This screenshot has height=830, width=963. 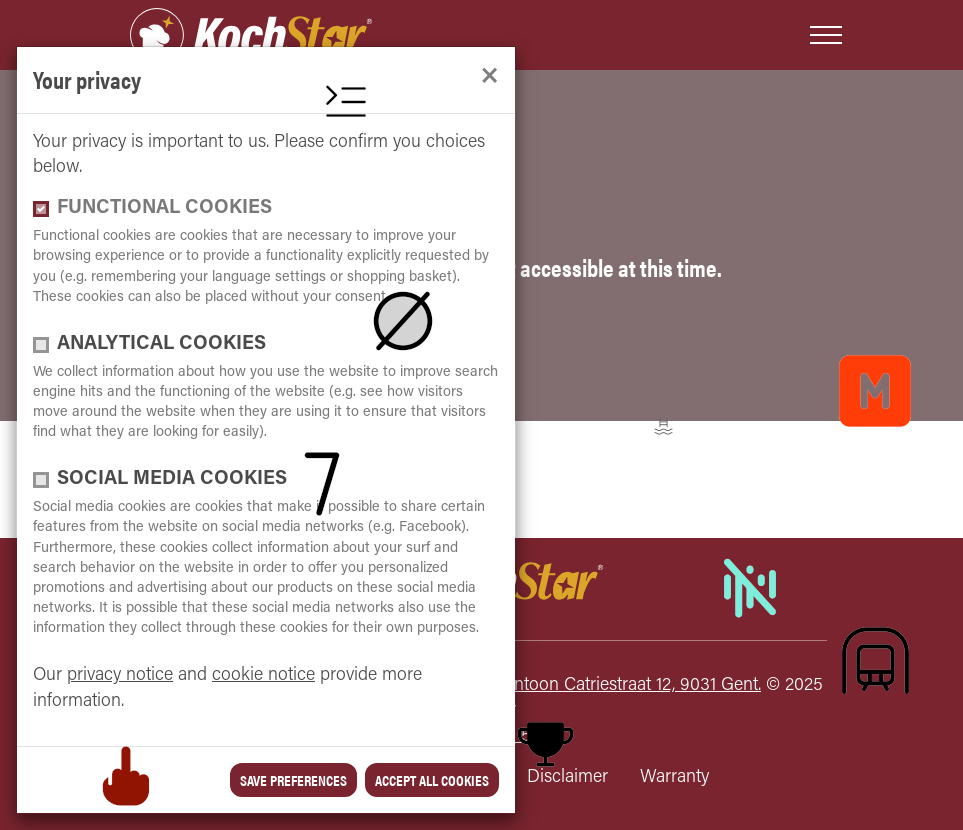 What do you see at coordinates (875, 391) in the screenshot?
I see `indicates medium size option` at bounding box center [875, 391].